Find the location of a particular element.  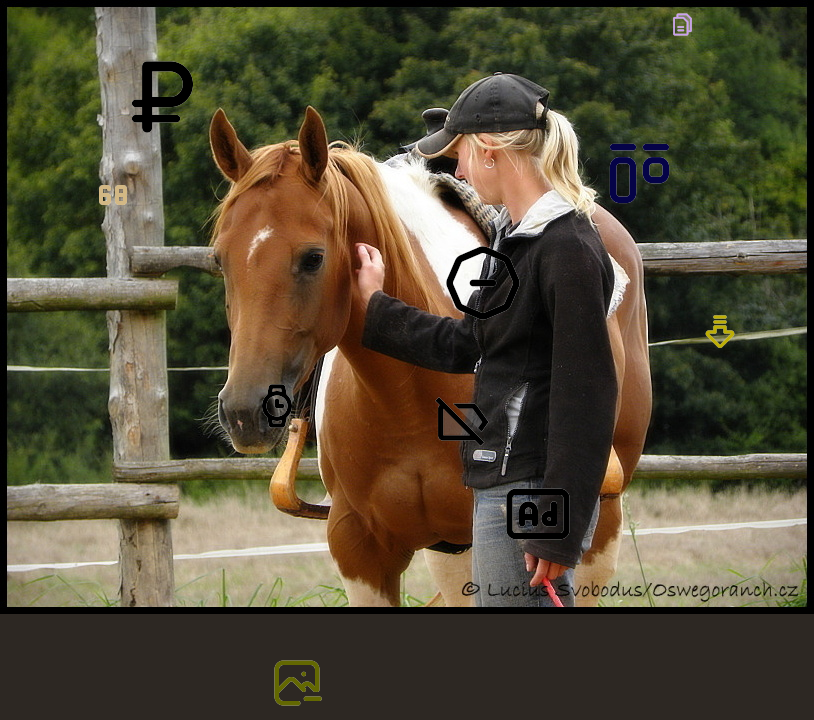

remove a label or tag is located at coordinates (462, 422).